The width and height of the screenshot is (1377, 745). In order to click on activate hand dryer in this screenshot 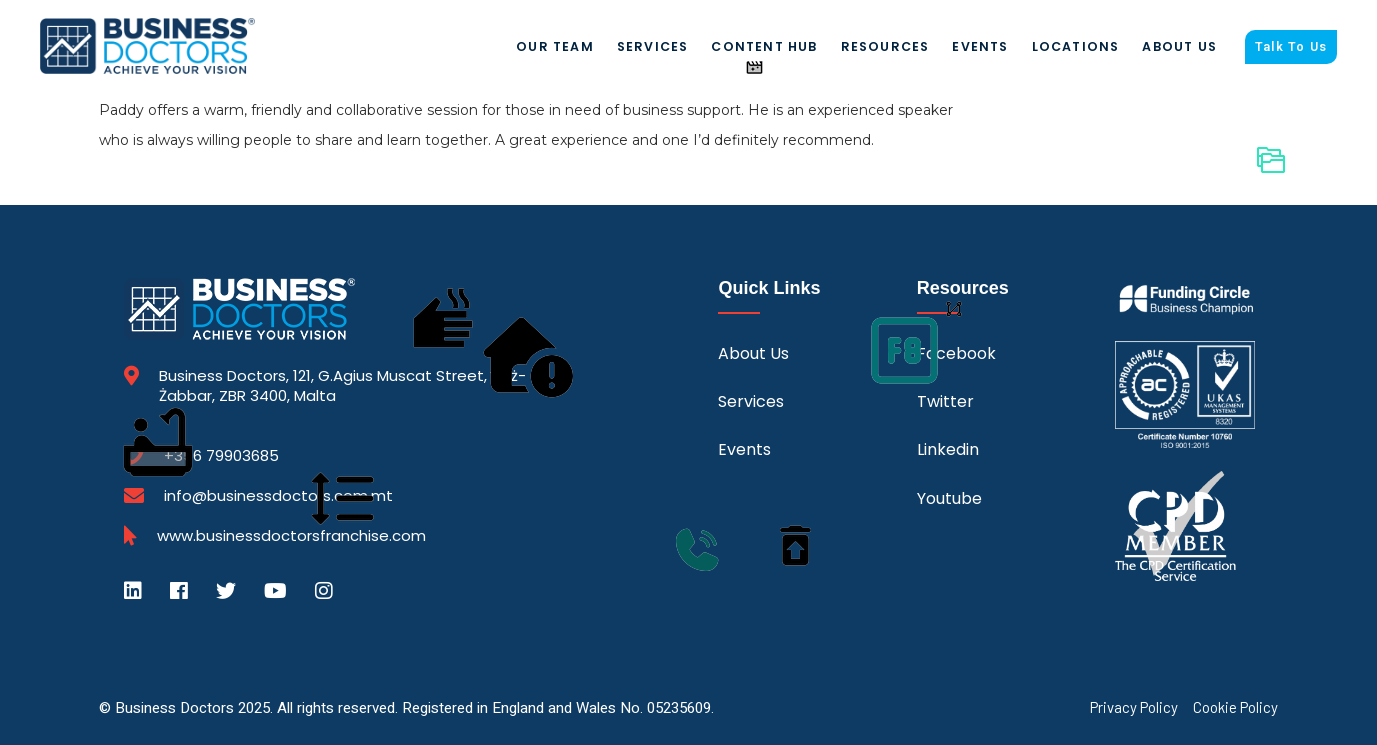, I will do `click(444, 316)`.